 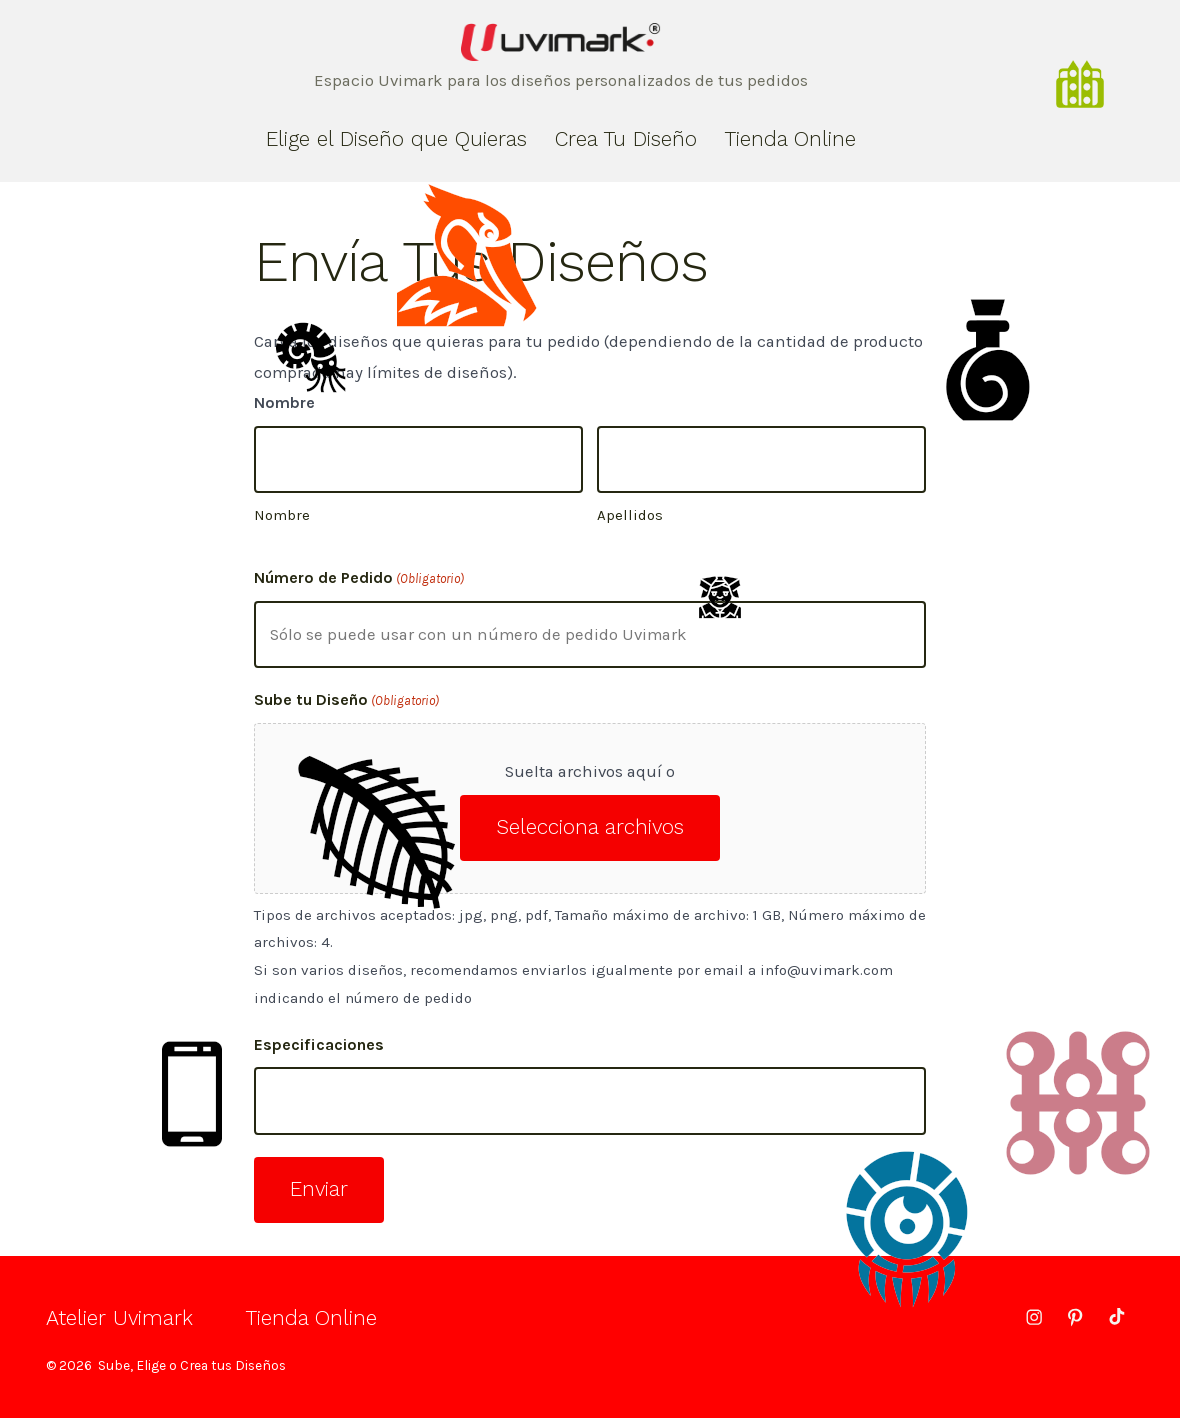 I want to click on indicates mobile device or smartphone compatibility, so click(x=192, y=1094).